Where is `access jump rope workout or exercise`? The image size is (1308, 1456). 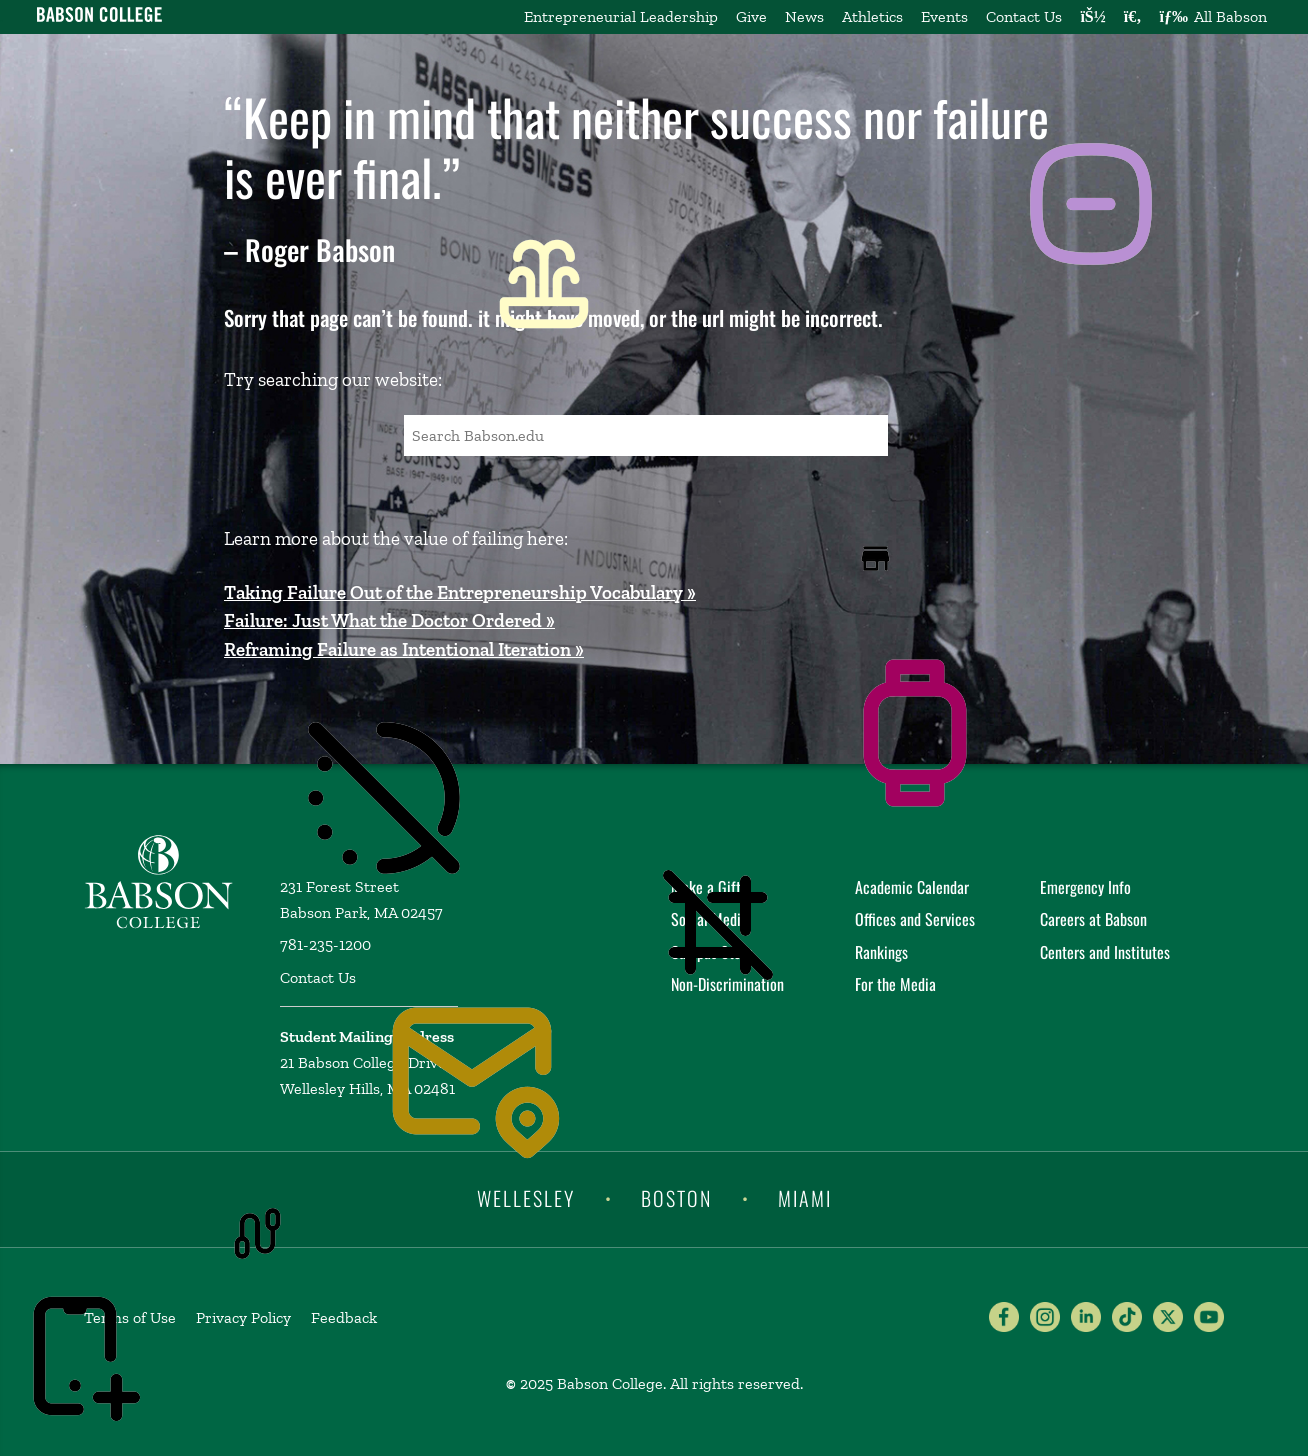
access jump rope workout or exercise is located at coordinates (257, 1233).